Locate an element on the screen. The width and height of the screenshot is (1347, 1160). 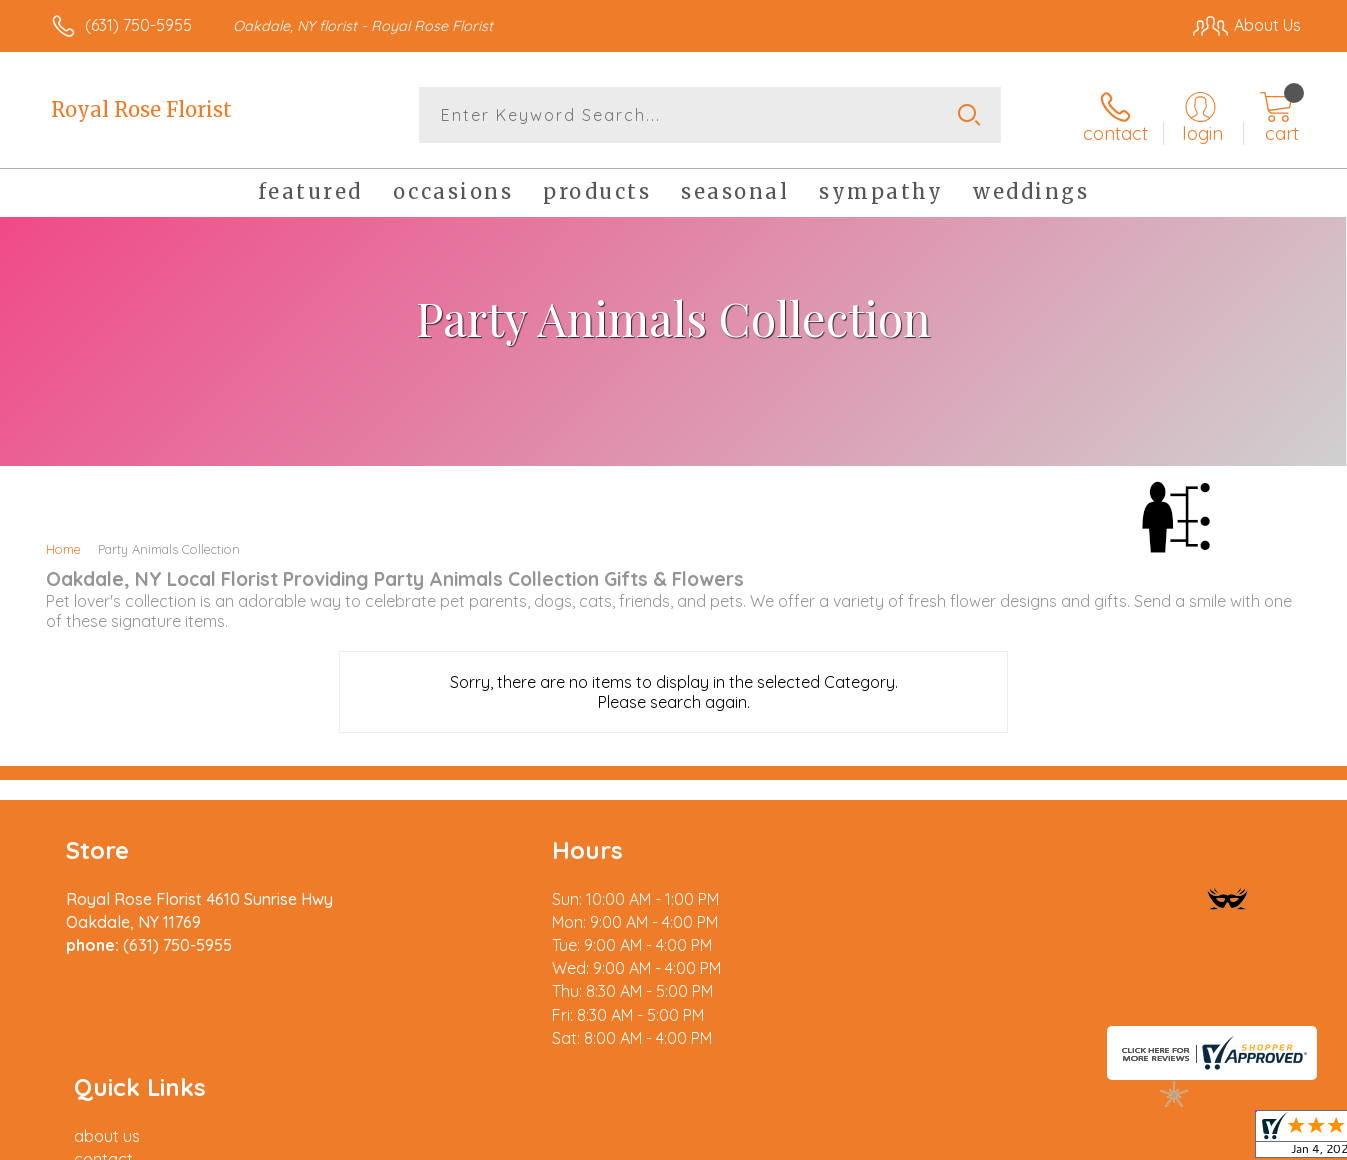
view character skills or abilities is located at coordinates (1177, 516).